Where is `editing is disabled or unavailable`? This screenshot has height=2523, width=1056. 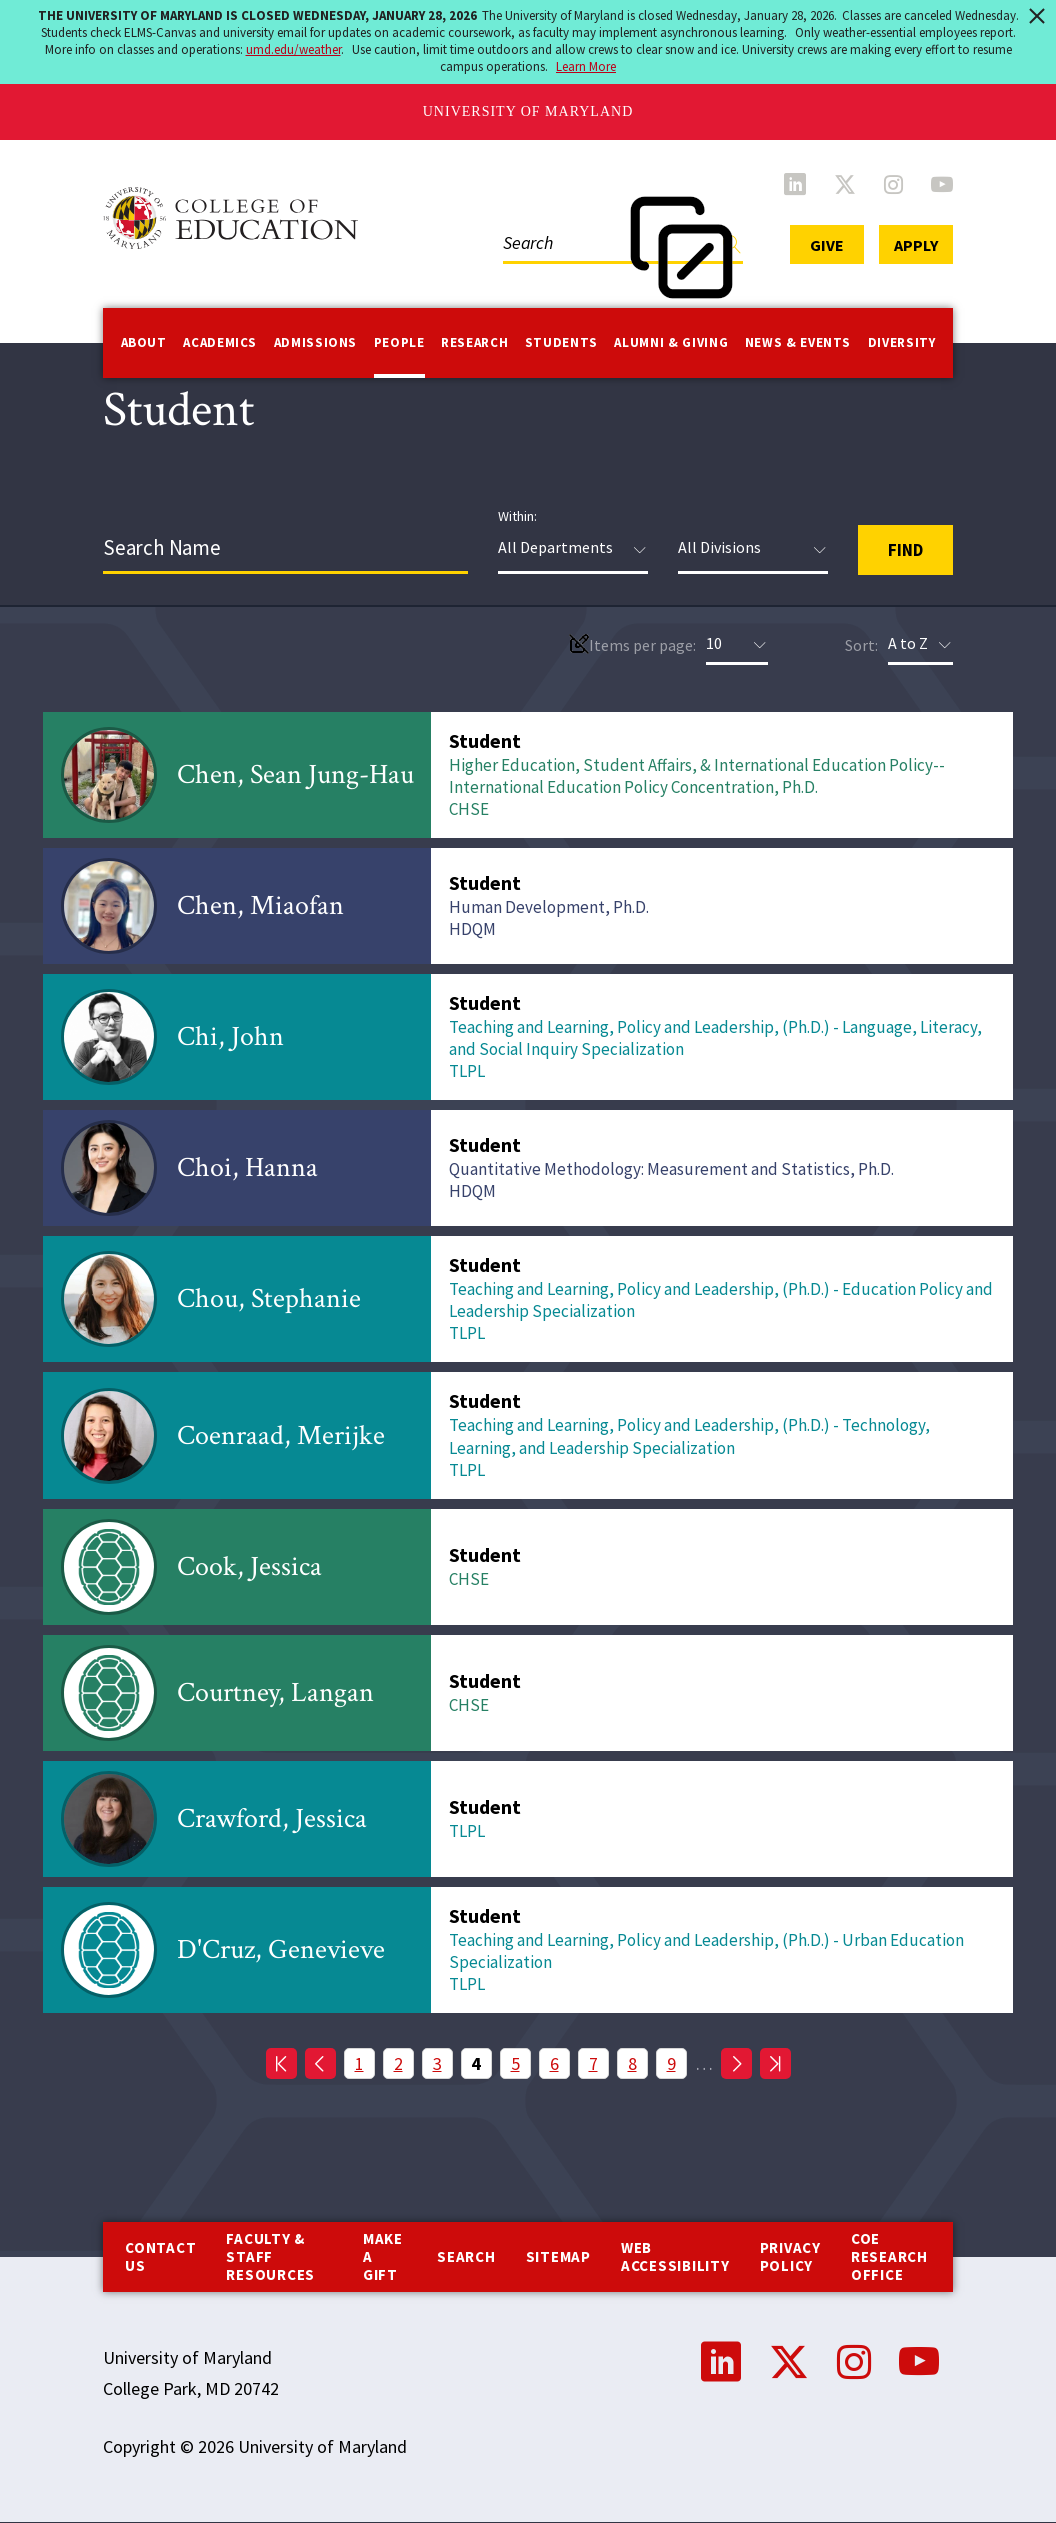 editing is disabled or unavailable is located at coordinates (579, 644).